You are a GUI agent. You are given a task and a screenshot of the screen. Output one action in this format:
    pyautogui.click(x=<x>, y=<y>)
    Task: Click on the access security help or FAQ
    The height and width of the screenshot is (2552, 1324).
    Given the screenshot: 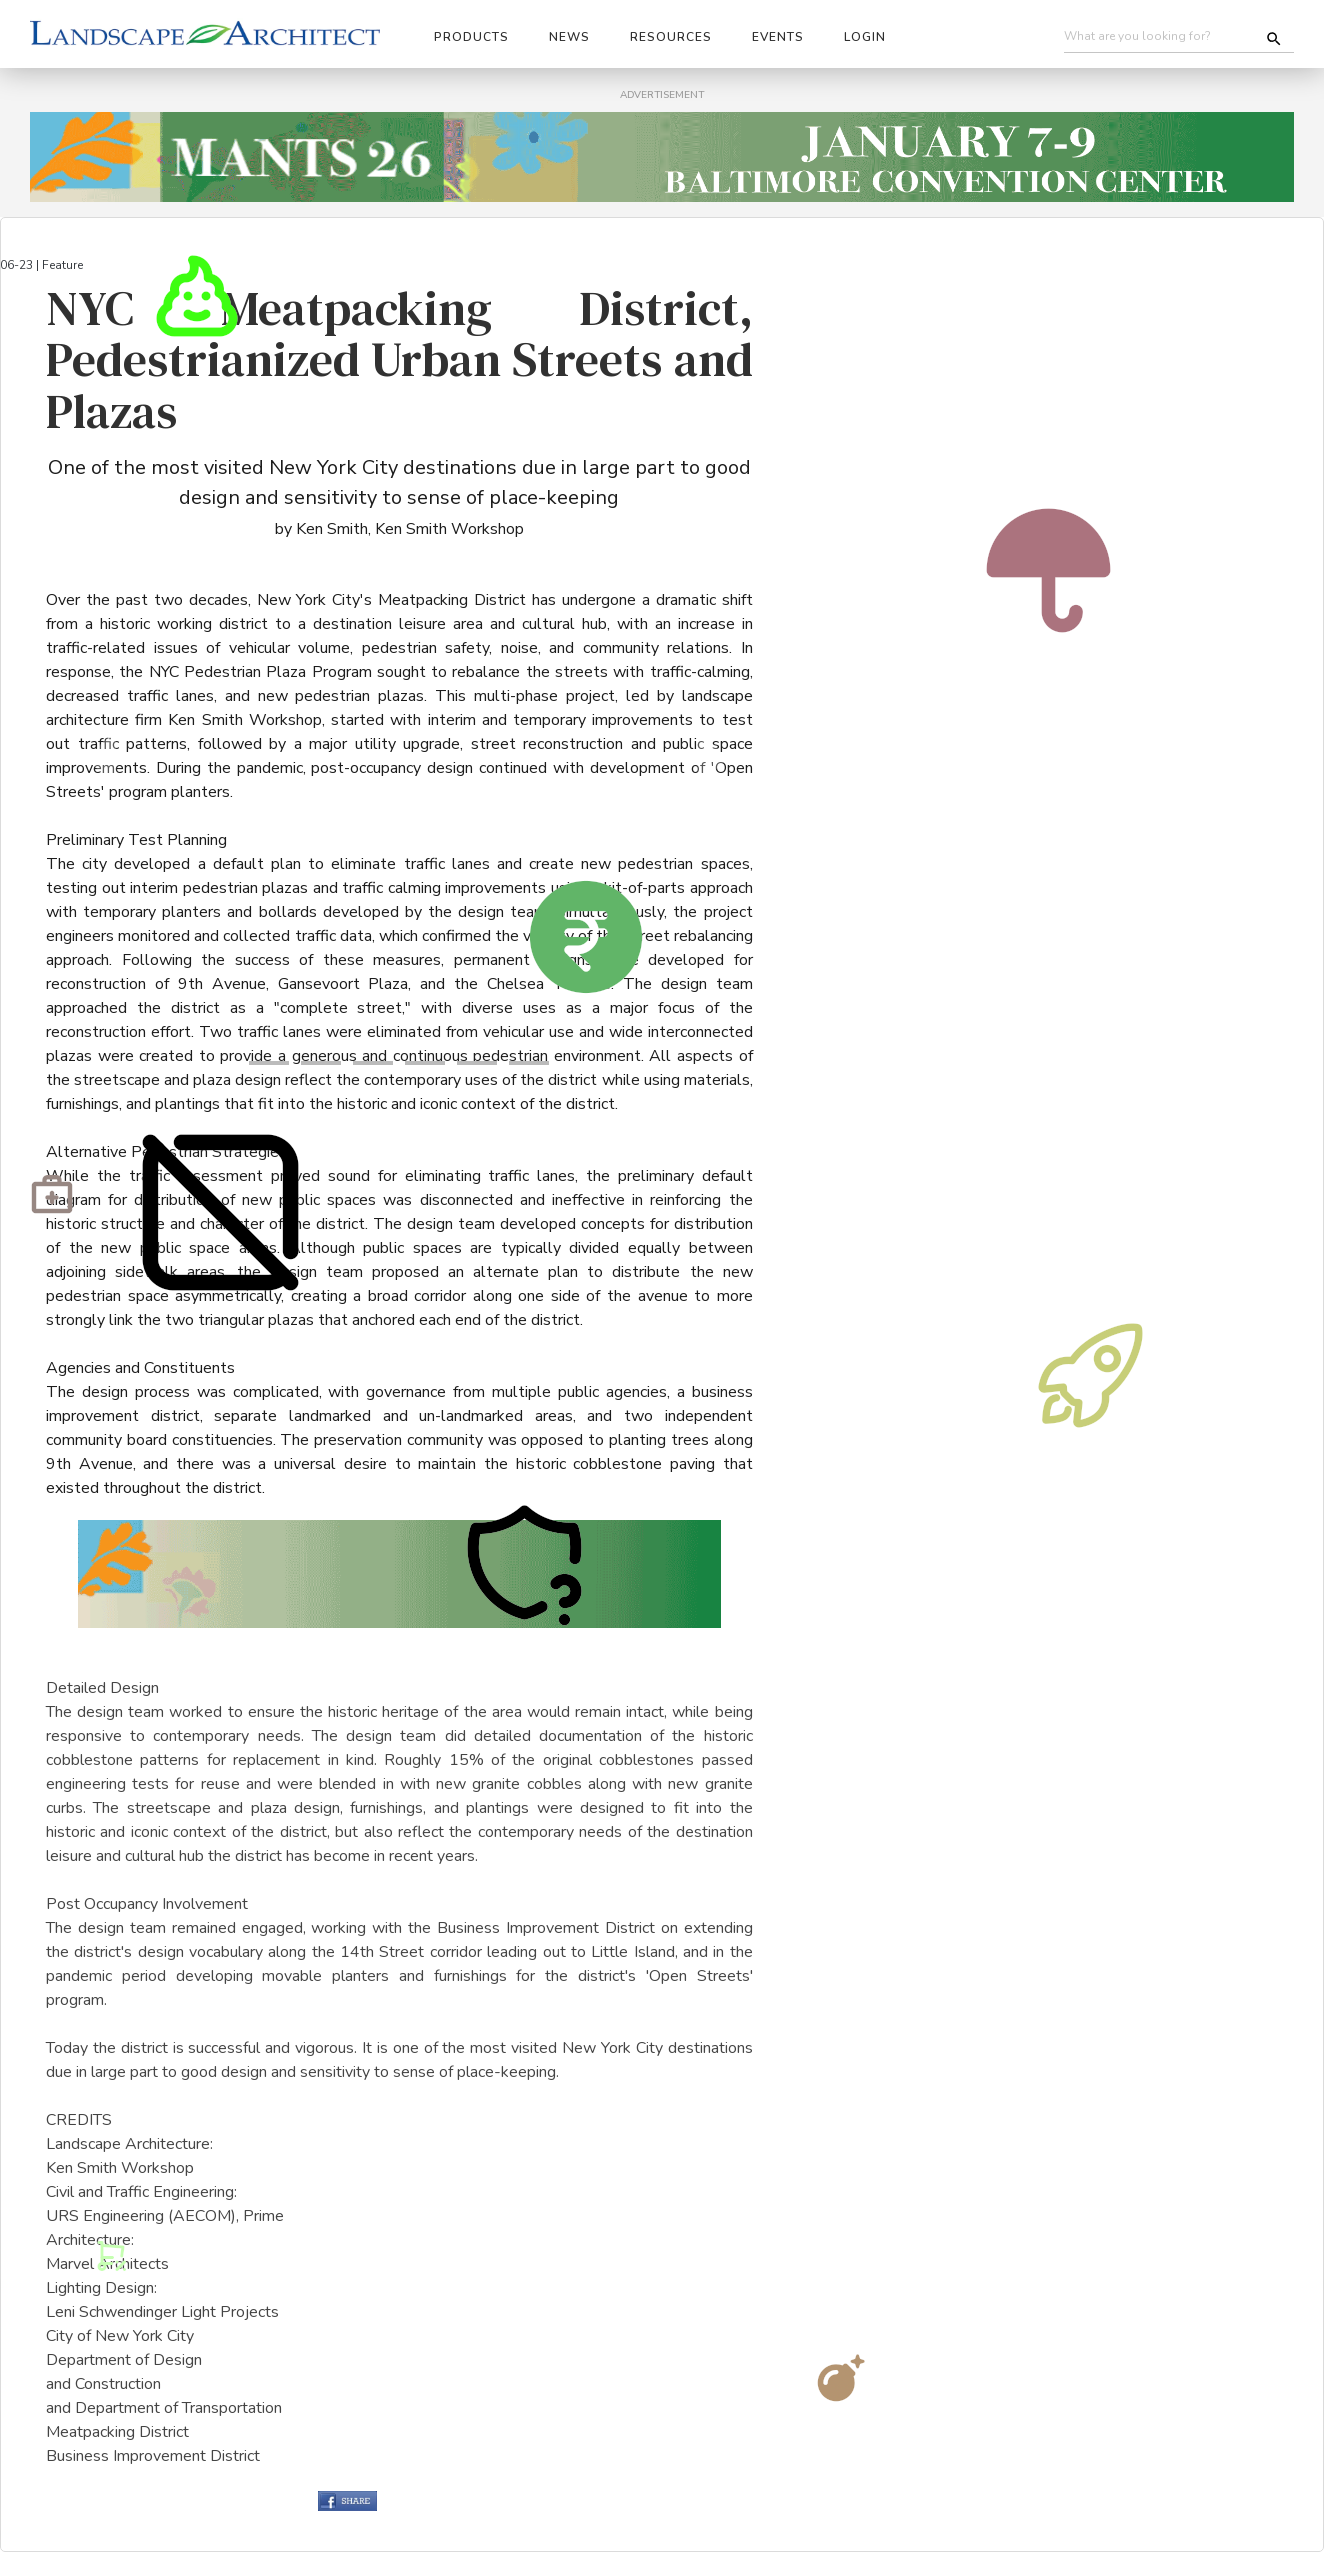 What is the action you would take?
    pyautogui.click(x=524, y=1562)
    